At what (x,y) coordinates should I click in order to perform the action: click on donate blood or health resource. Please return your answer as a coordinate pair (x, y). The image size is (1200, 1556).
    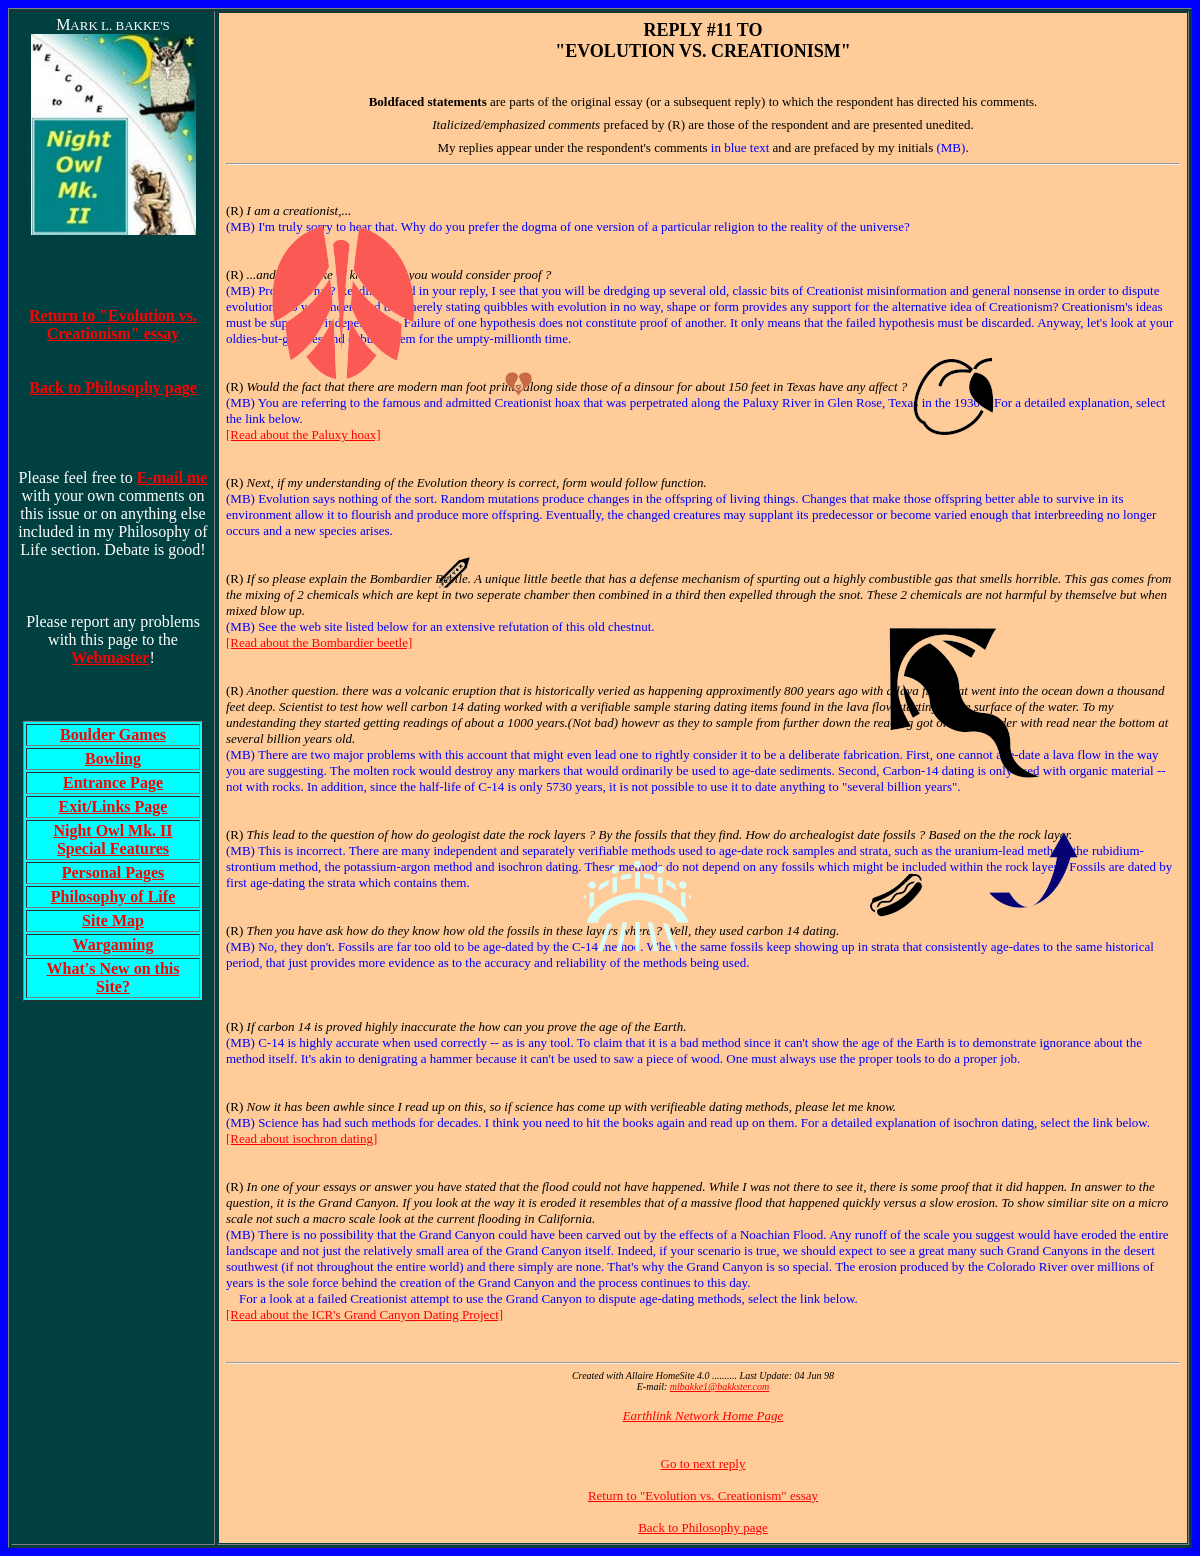
    Looking at the image, I should click on (518, 383).